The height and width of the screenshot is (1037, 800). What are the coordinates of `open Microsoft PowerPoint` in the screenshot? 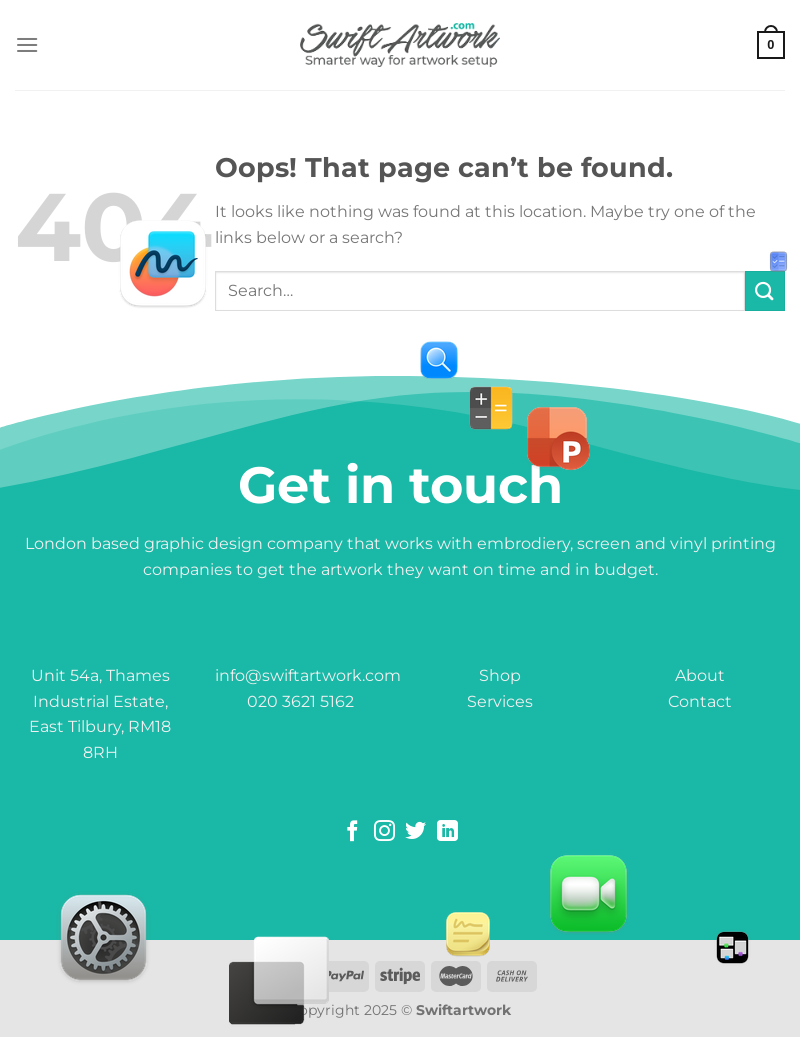 It's located at (557, 437).